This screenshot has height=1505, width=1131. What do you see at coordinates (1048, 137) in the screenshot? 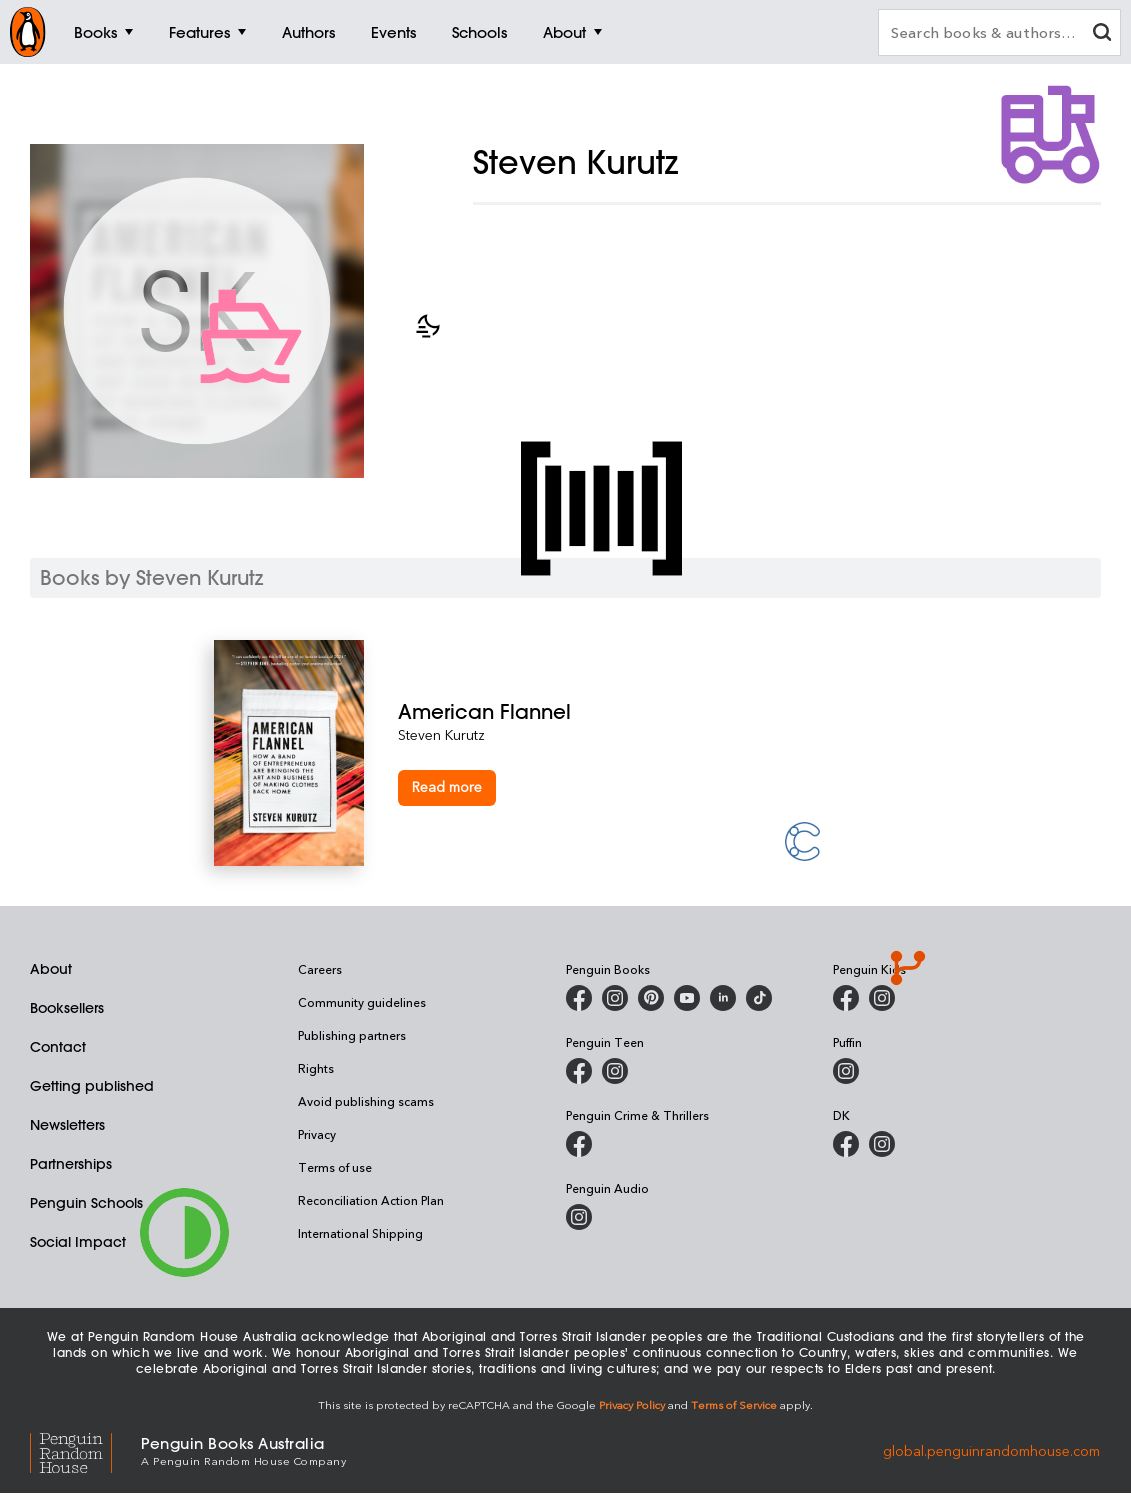
I see `order food delivery` at bounding box center [1048, 137].